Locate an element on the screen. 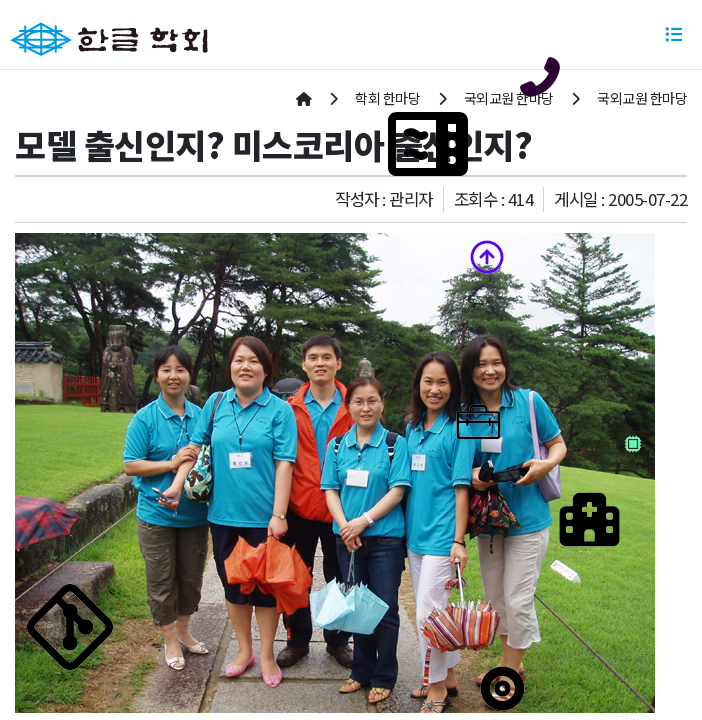 This screenshot has height=720, width=702. find nearby hospitals or medical facilities is located at coordinates (589, 519).